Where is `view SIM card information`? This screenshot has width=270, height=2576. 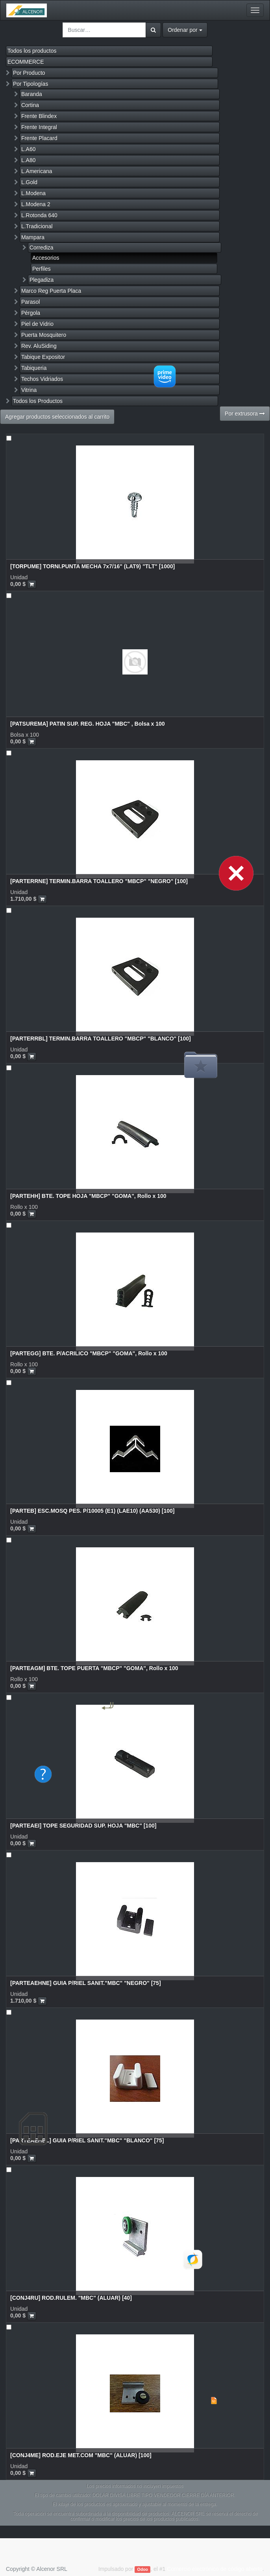
view SIM card information is located at coordinates (33, 2129).